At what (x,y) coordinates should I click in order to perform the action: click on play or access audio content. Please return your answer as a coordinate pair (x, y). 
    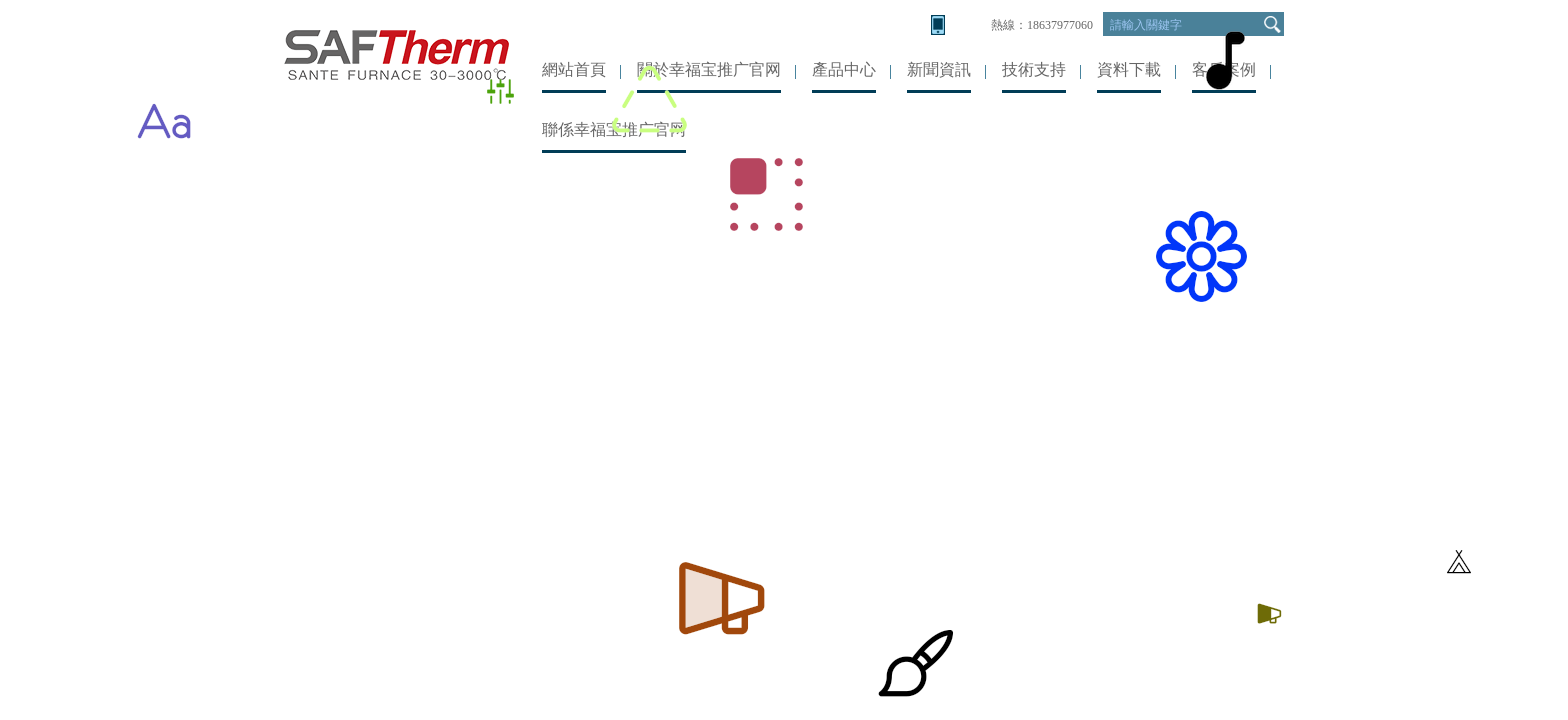
    Looking at the image, I should click on (1225, 60).